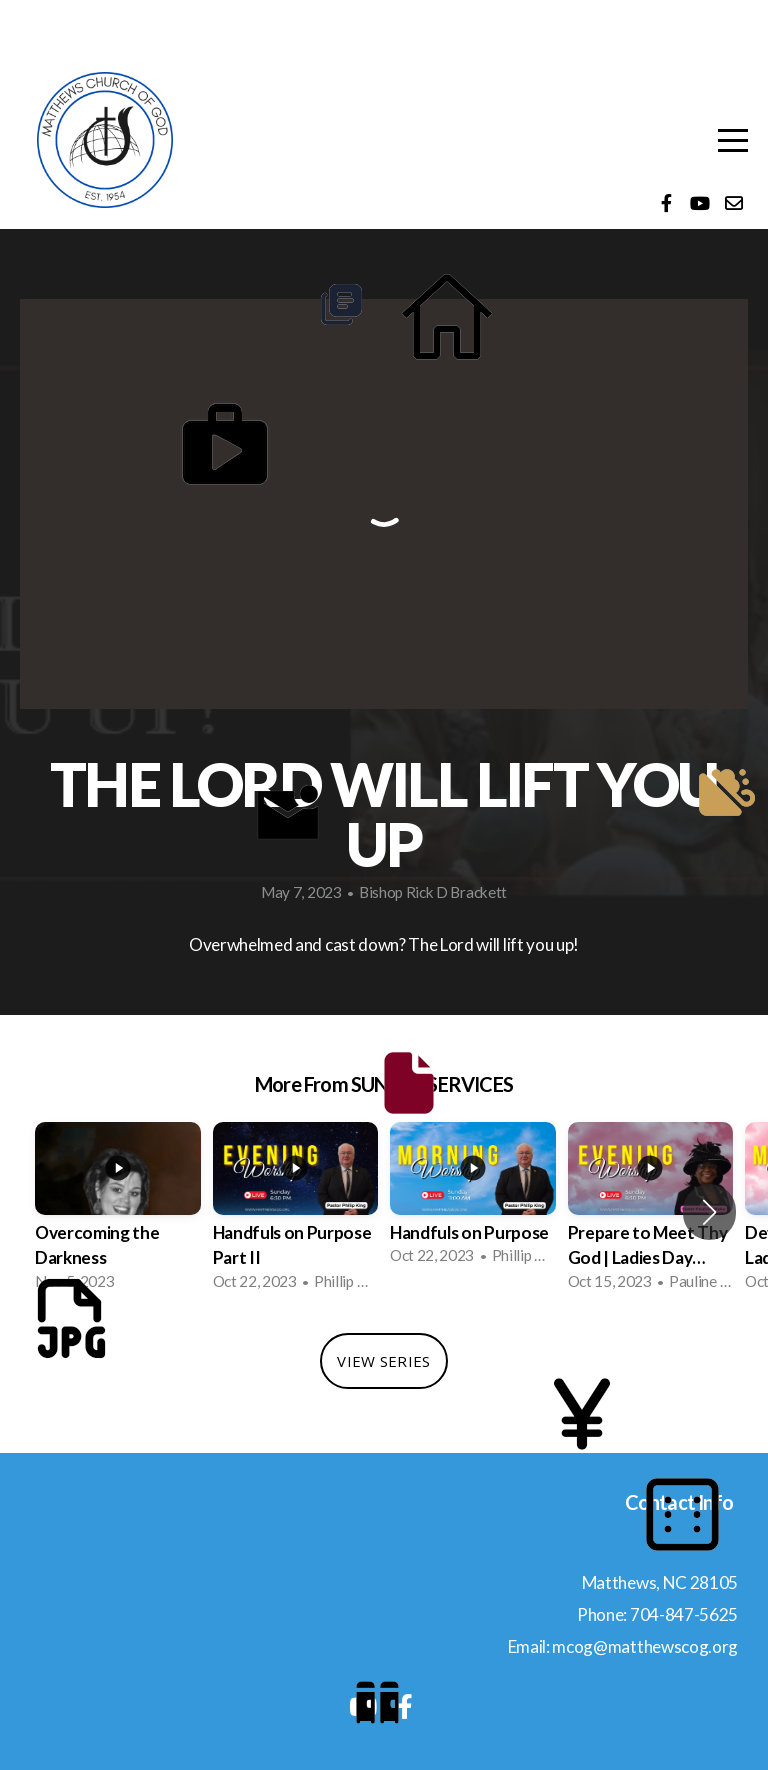 Image resolution: width=768 pixels, height=1770 pixels. I want to click on navigate to the home screen, so click(447, 319).